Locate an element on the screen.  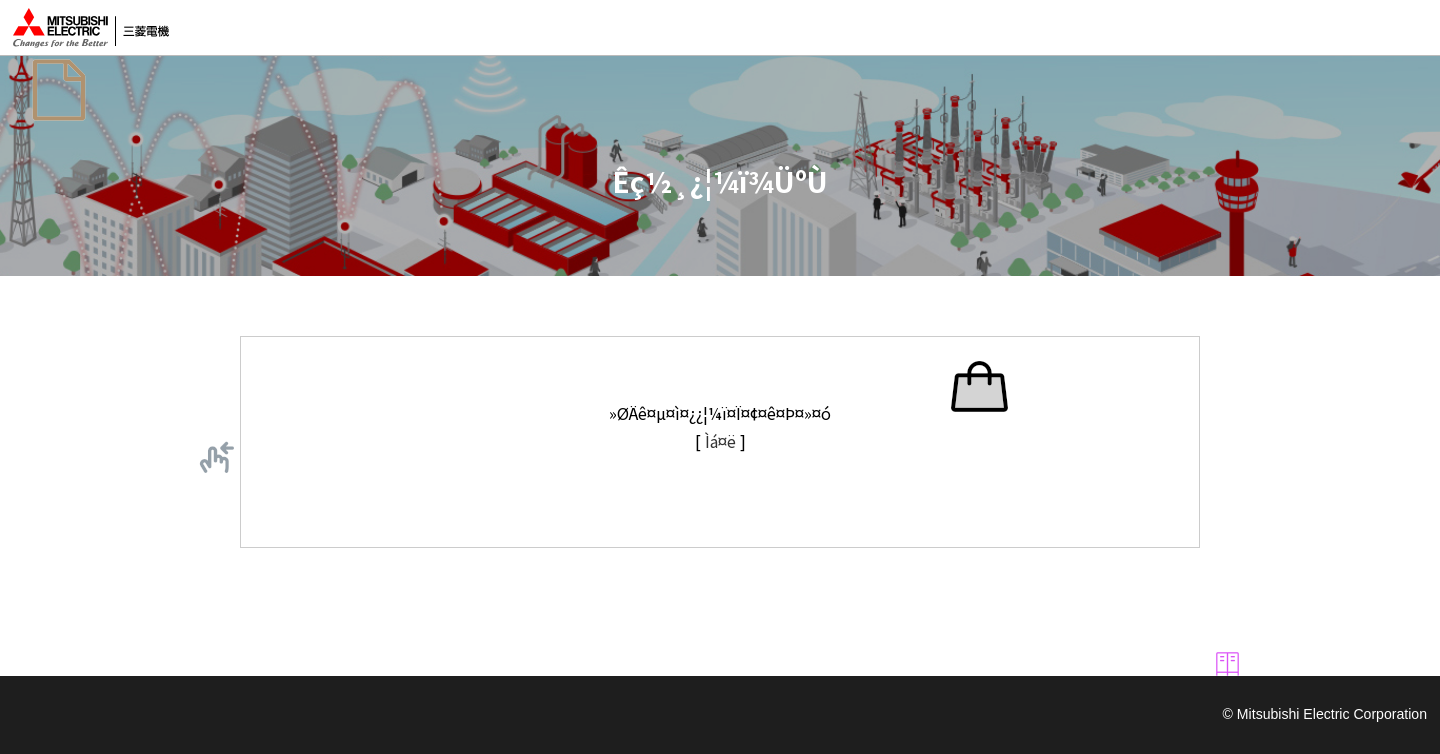
view your shopping bag is located at coordinates (979, 389).